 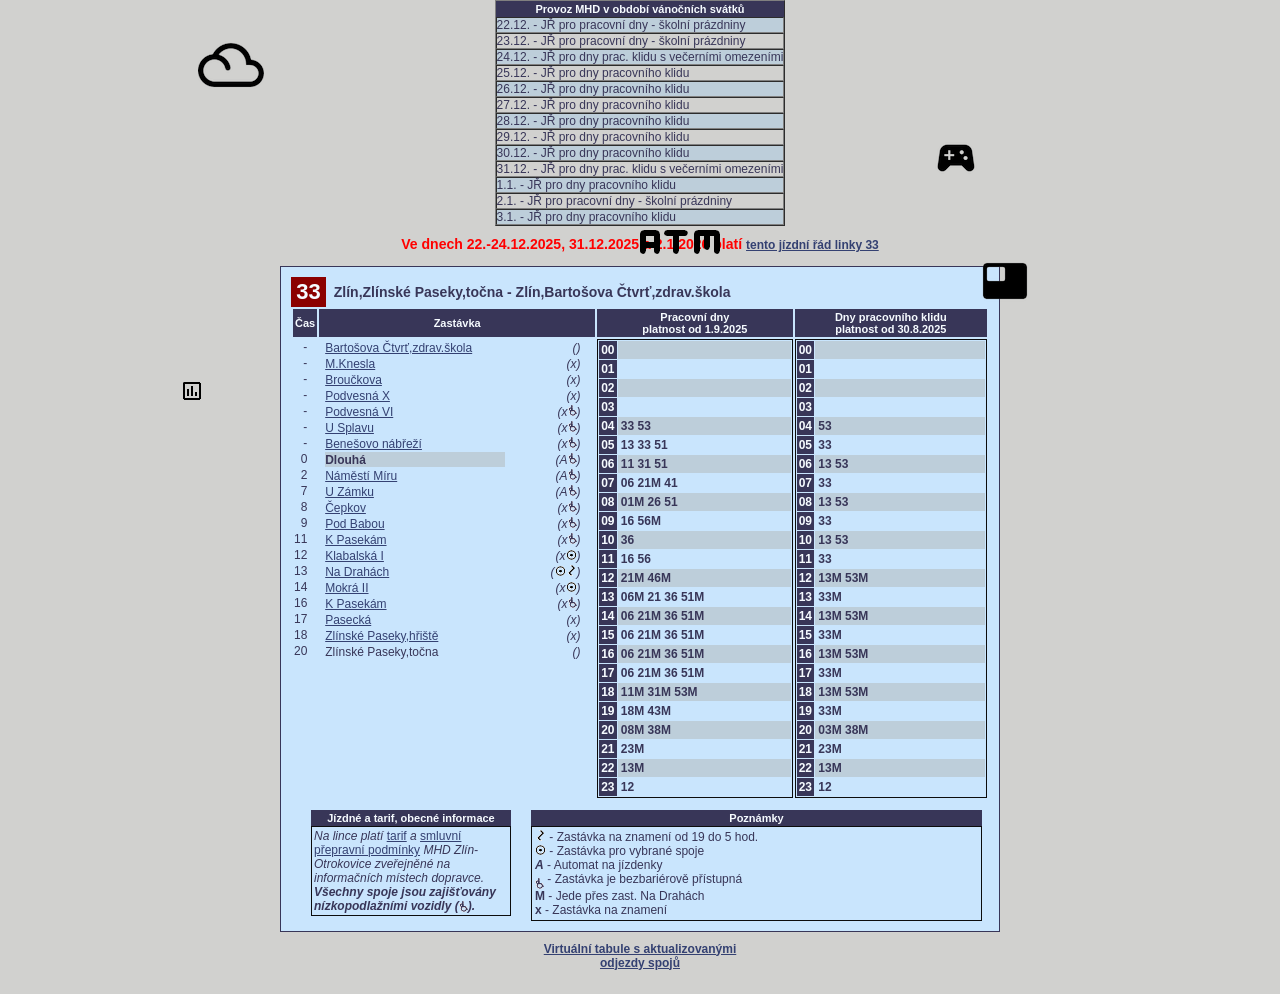 What do you see at coordinates (192, 391) in the screenshot?
I see `view poll results` at bounding box center [192, 391].